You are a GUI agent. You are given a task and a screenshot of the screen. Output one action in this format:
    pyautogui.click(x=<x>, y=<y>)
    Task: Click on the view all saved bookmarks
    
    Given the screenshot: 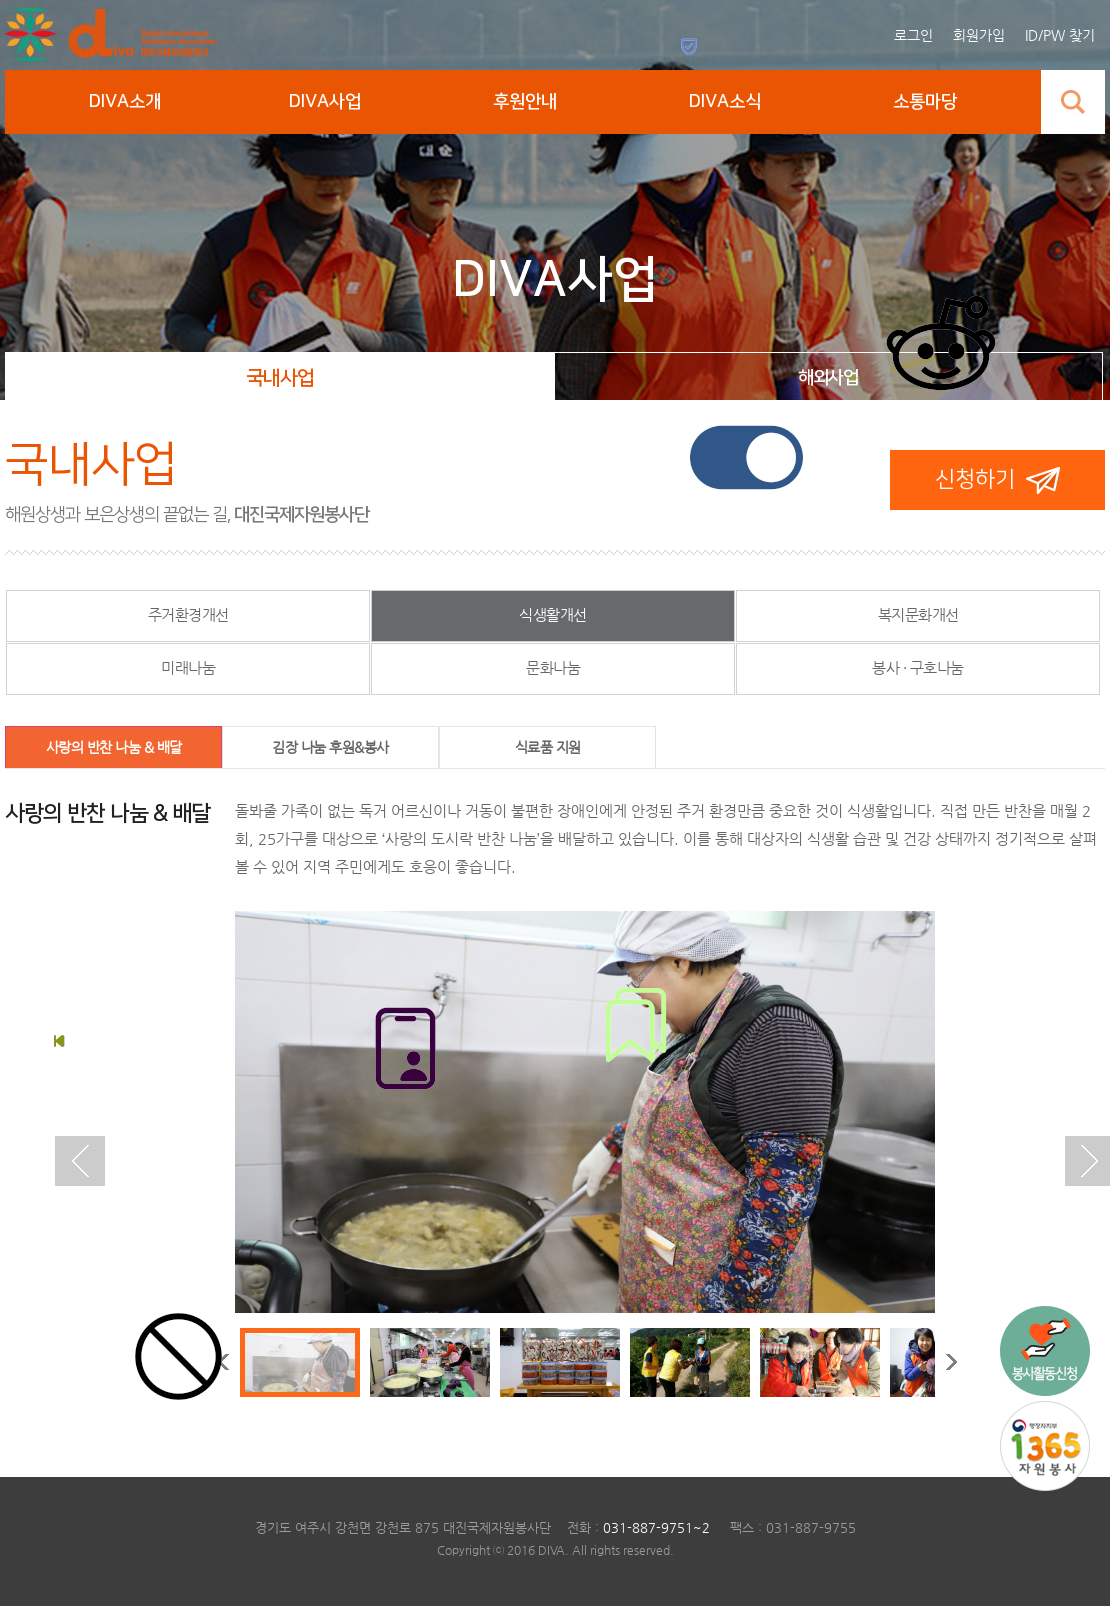 What is the action you would take?
    pyautogui.click(x=636, y=1025)
    